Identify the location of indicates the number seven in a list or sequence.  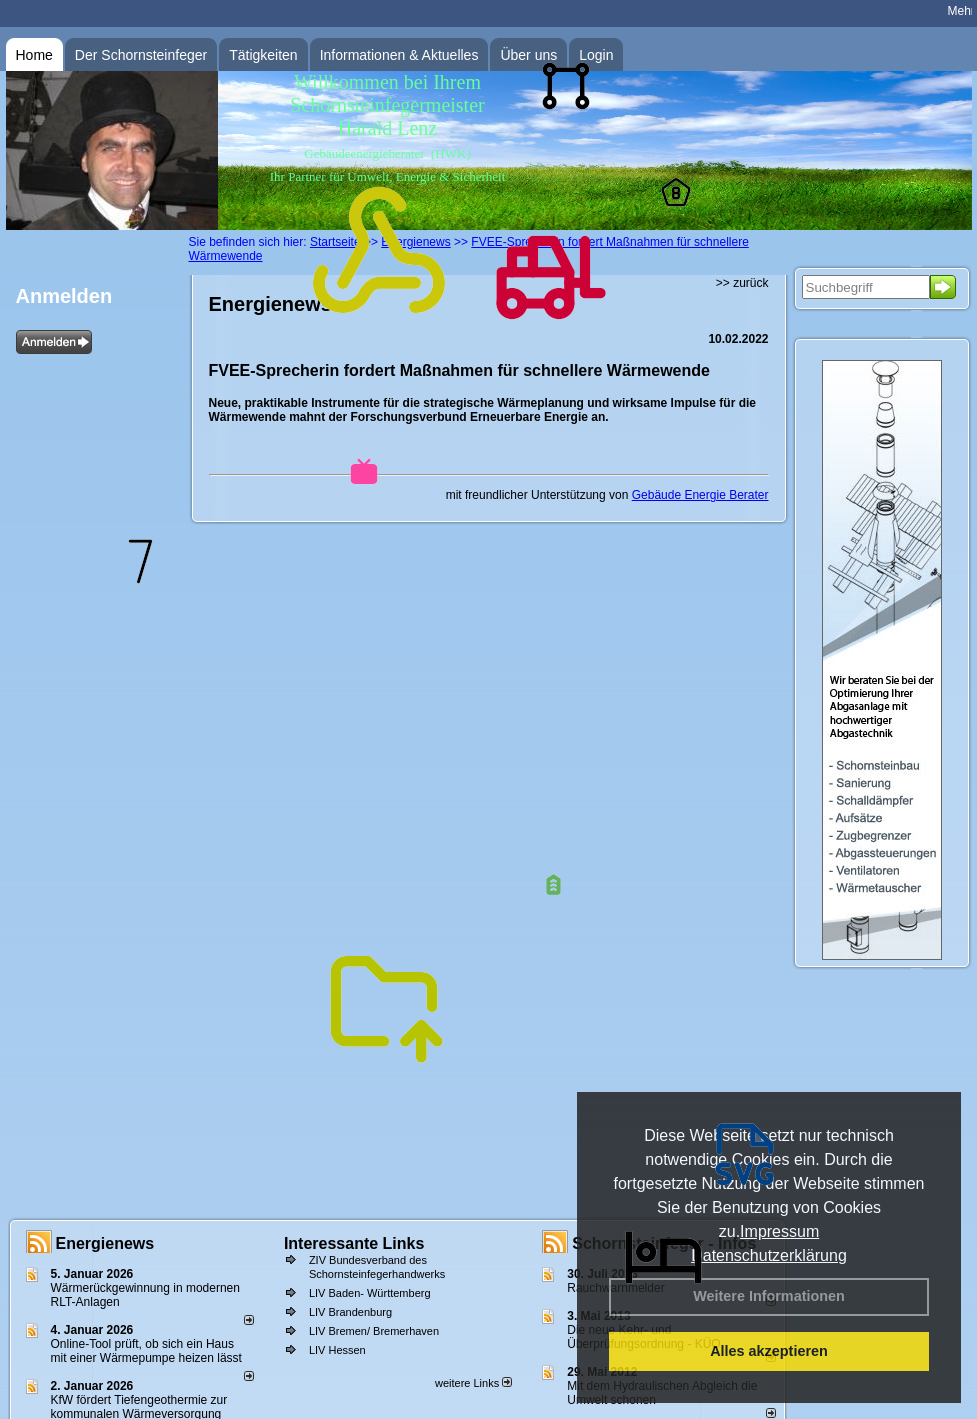
(140, 561).